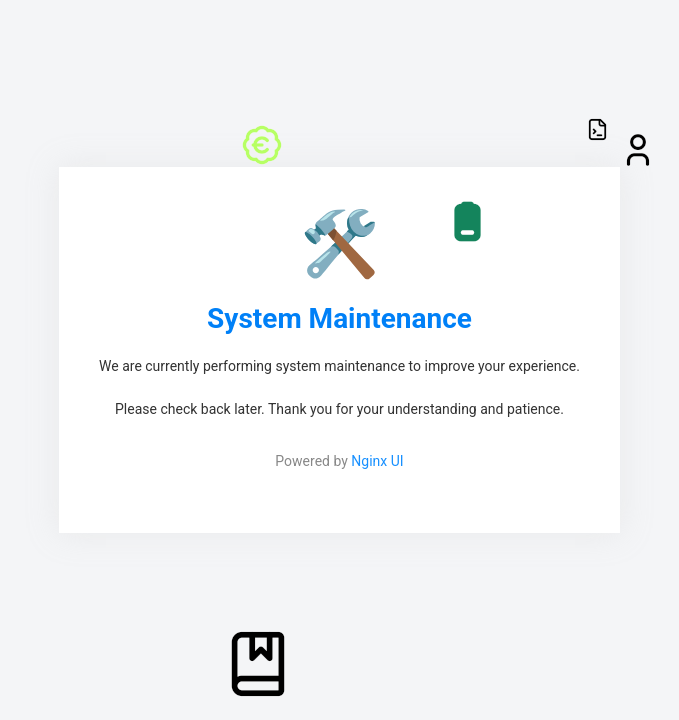  I want to click on open terminal or command line file, so click(597, 129).